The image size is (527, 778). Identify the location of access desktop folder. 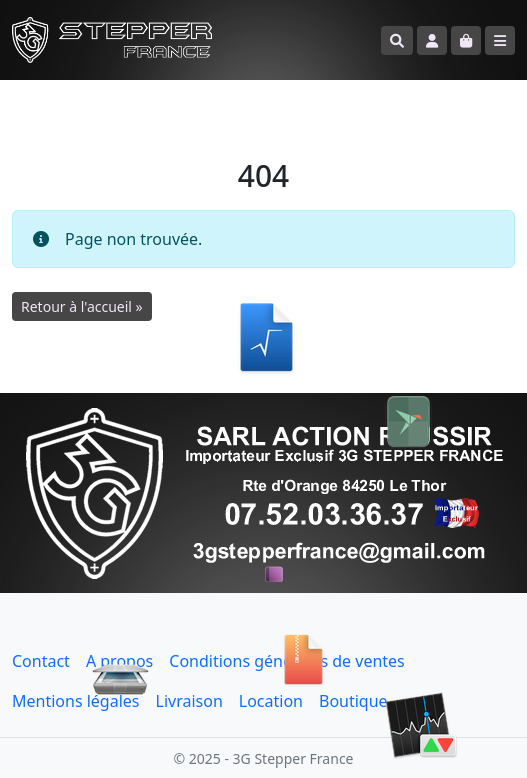
(274, 574).